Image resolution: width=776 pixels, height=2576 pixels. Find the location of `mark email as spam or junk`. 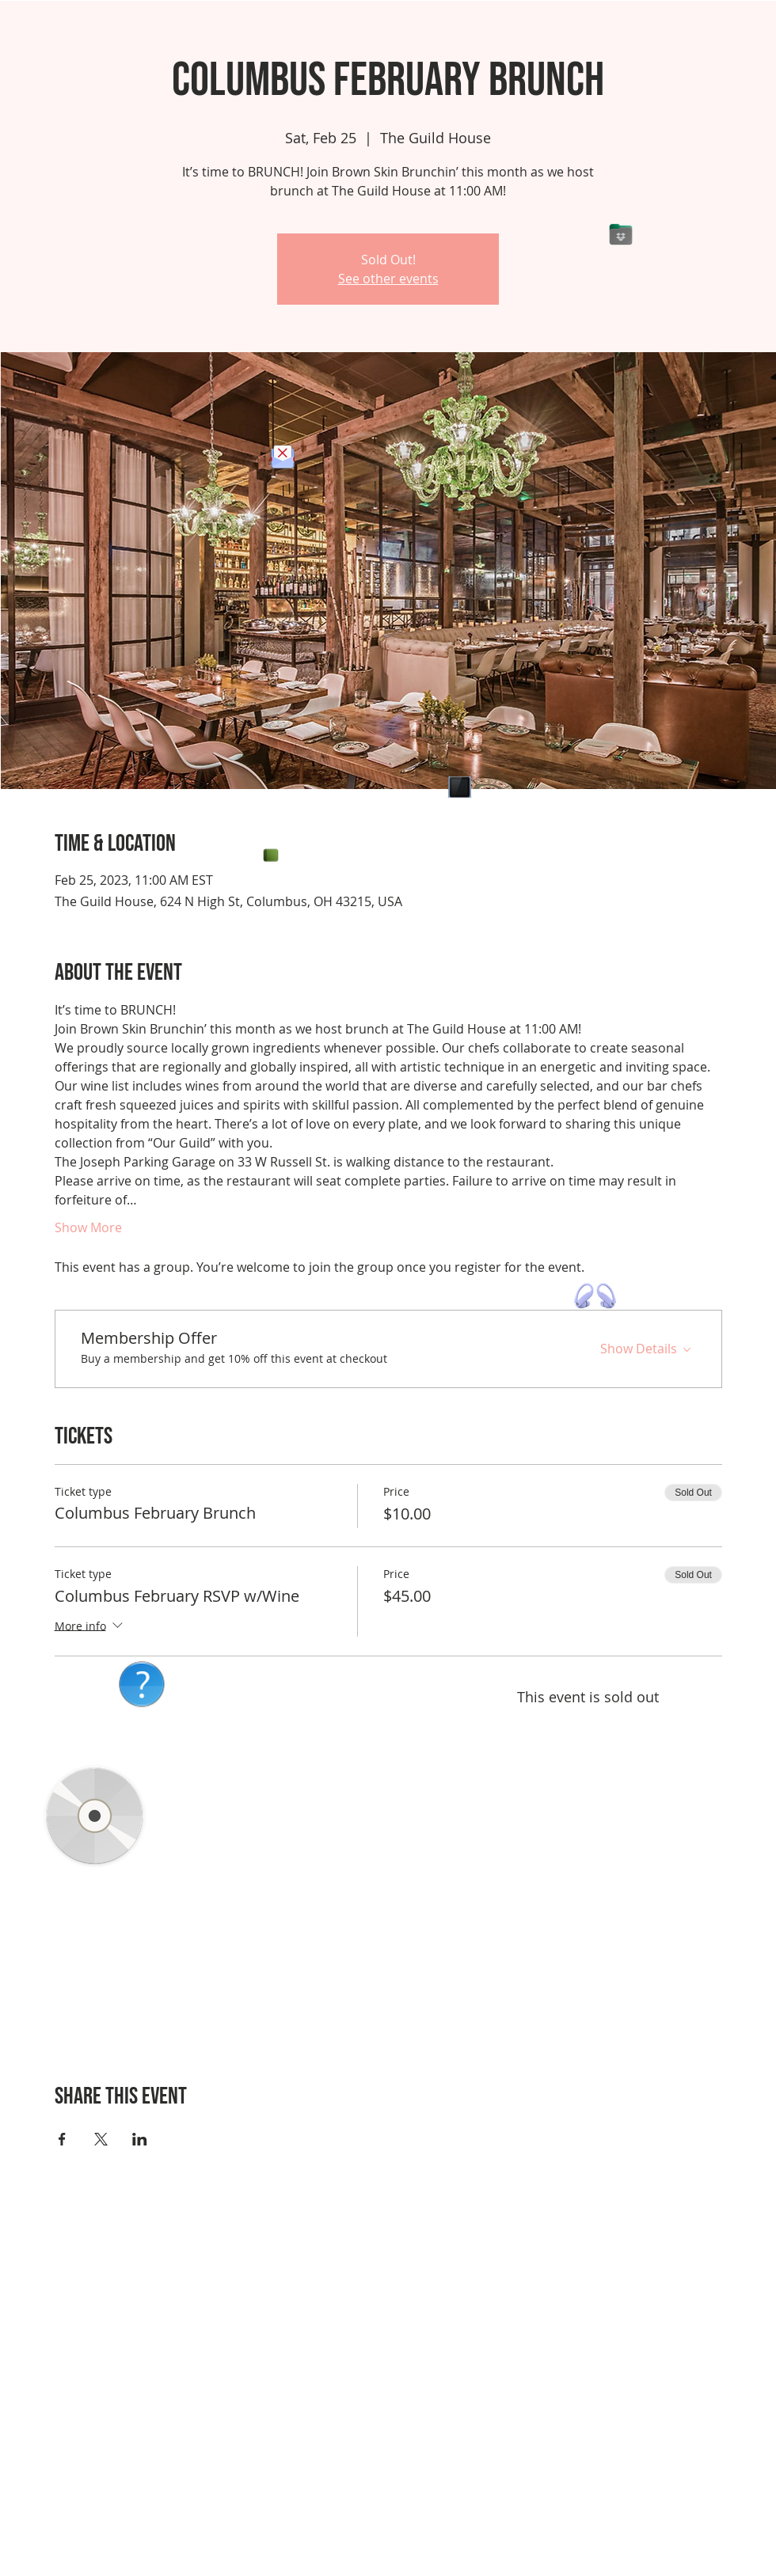

mark email as spam or junk is located at coordinates (283, 457).